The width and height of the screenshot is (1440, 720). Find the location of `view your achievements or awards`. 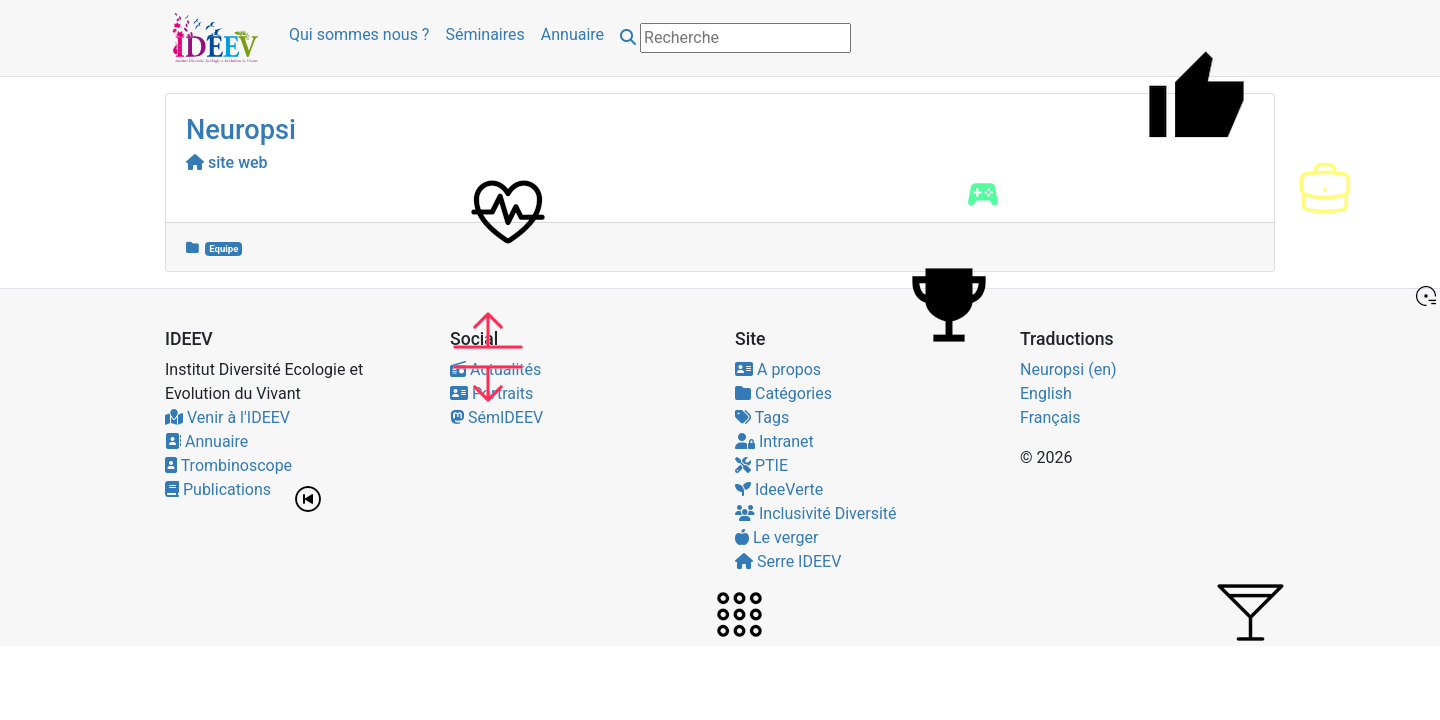

view your achievements or awards is located at coordinates (949, 305).